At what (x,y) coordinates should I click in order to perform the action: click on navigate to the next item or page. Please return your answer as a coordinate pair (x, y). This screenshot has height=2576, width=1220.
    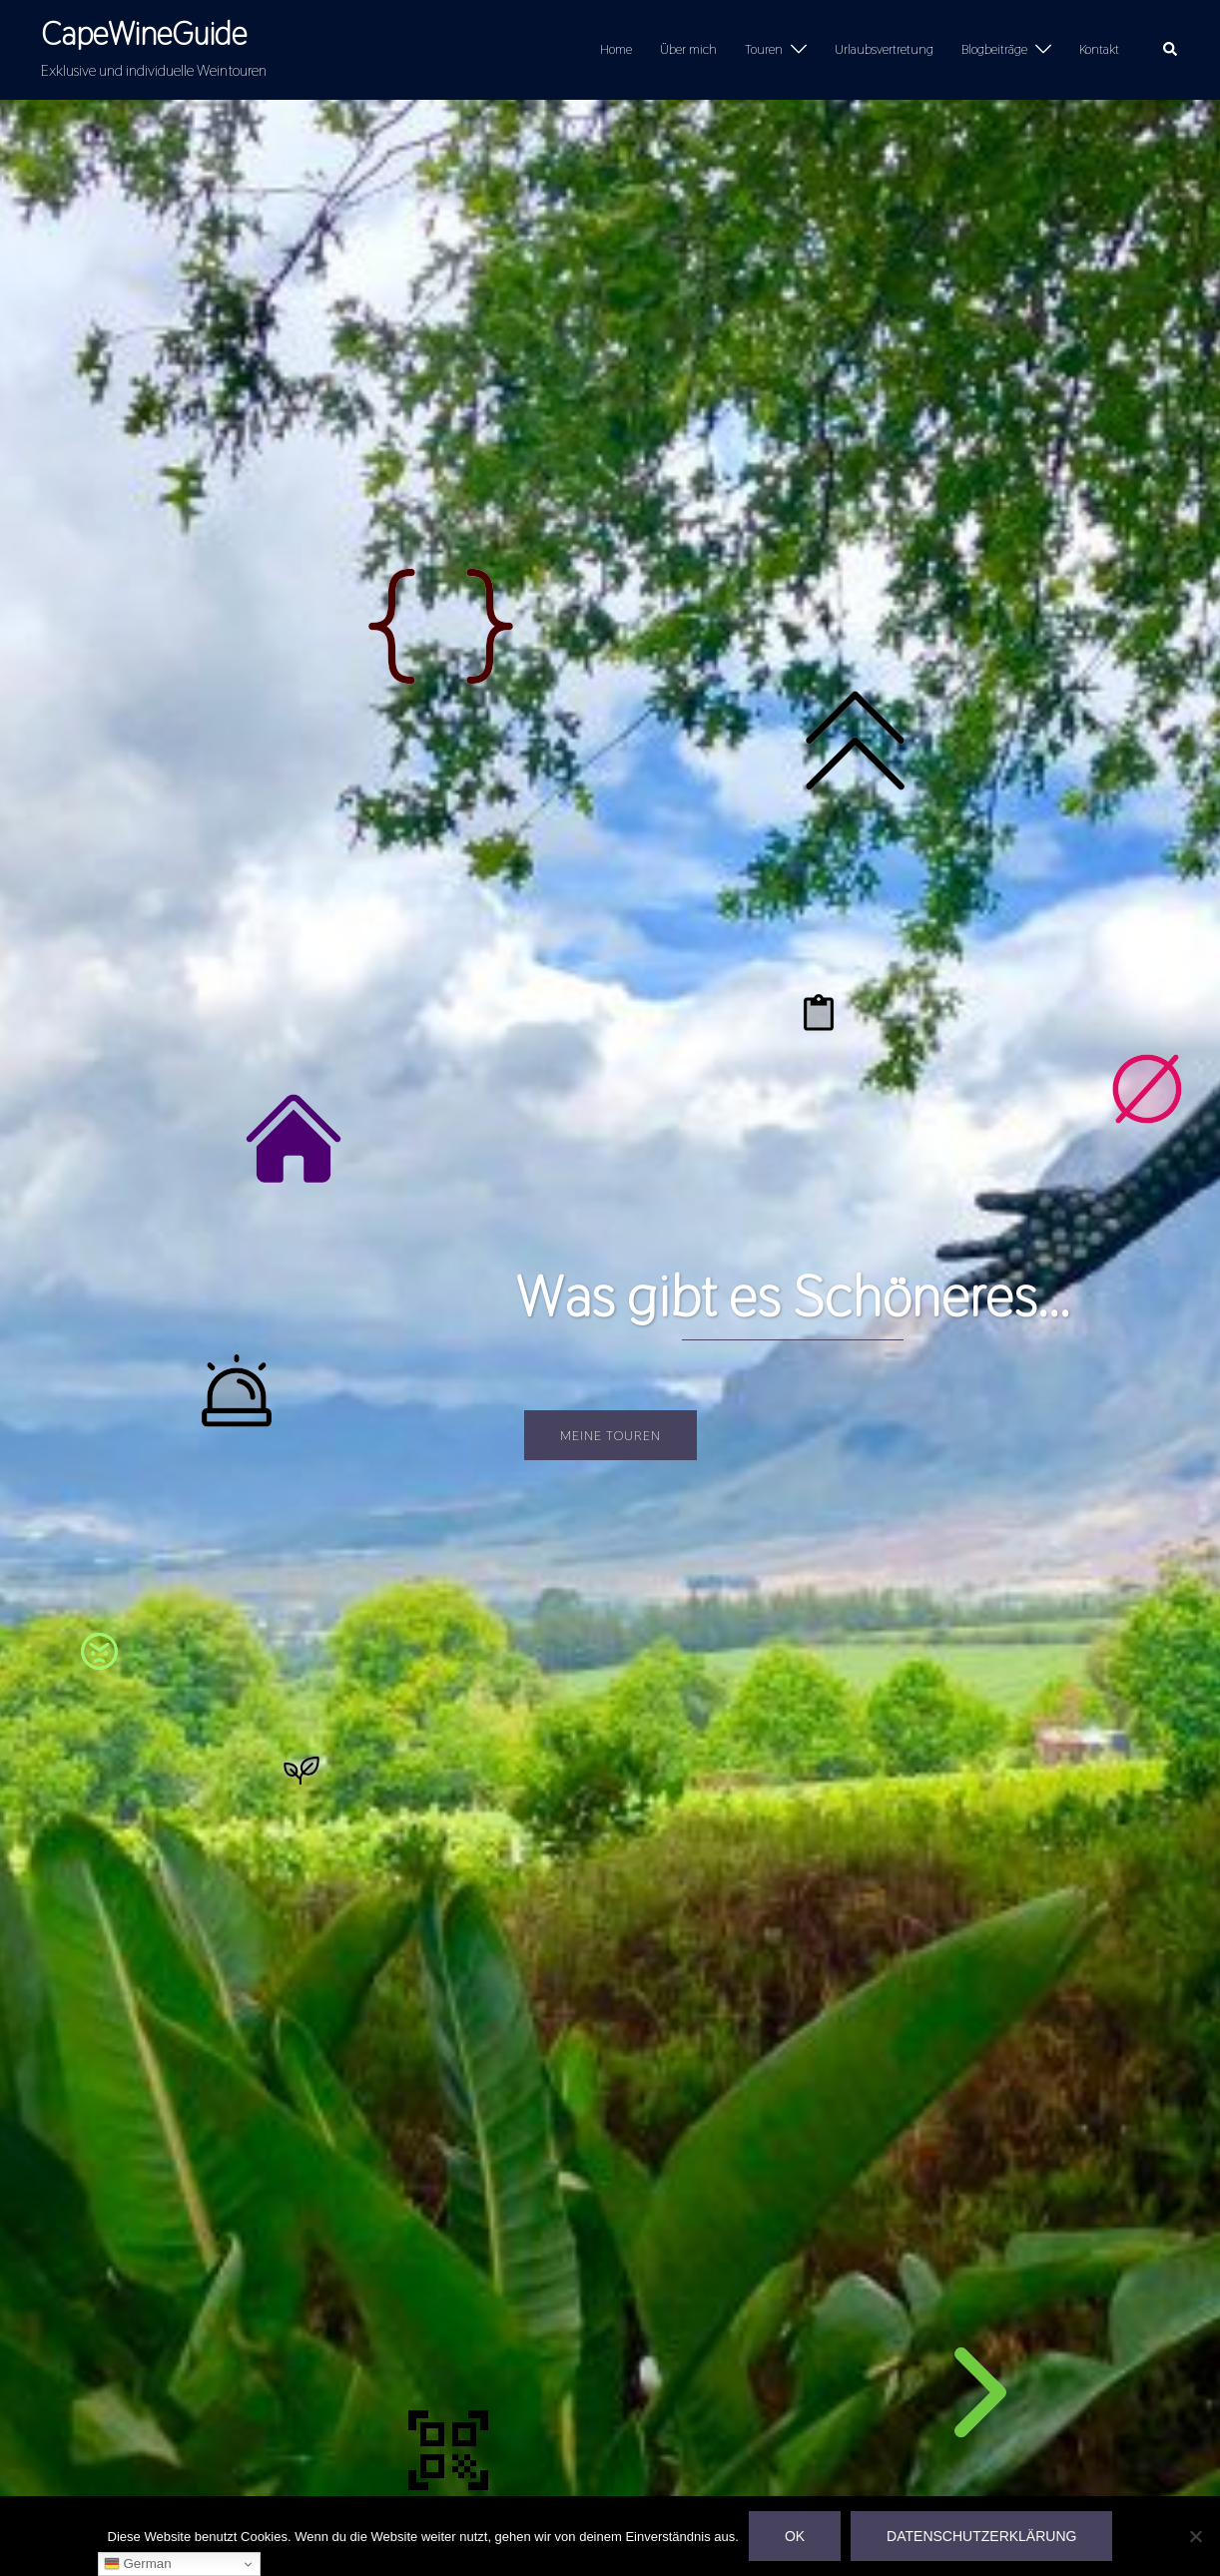
    Looking at the image, I should click on (980, 2392).